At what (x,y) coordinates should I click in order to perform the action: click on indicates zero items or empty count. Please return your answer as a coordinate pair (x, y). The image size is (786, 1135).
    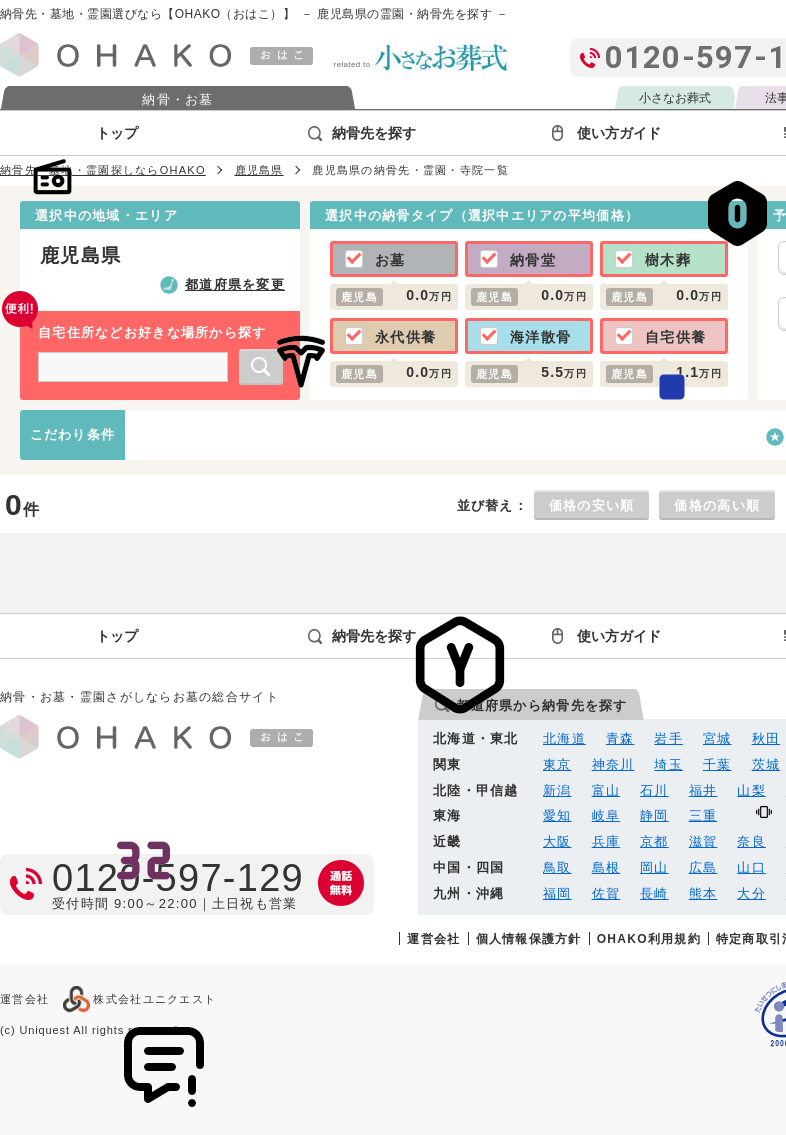
    Looking at the image, I should click on (737, 213).